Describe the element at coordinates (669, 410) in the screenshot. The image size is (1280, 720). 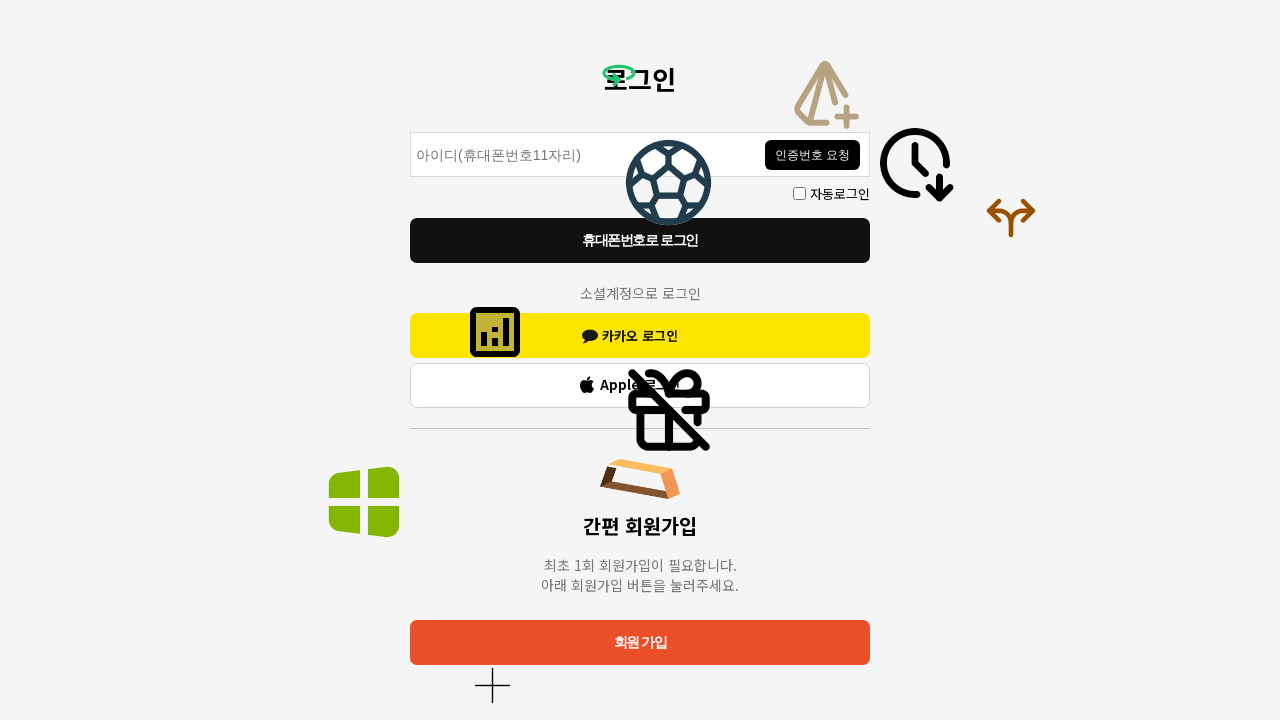
I see `gift or reward unavailable` at that location.